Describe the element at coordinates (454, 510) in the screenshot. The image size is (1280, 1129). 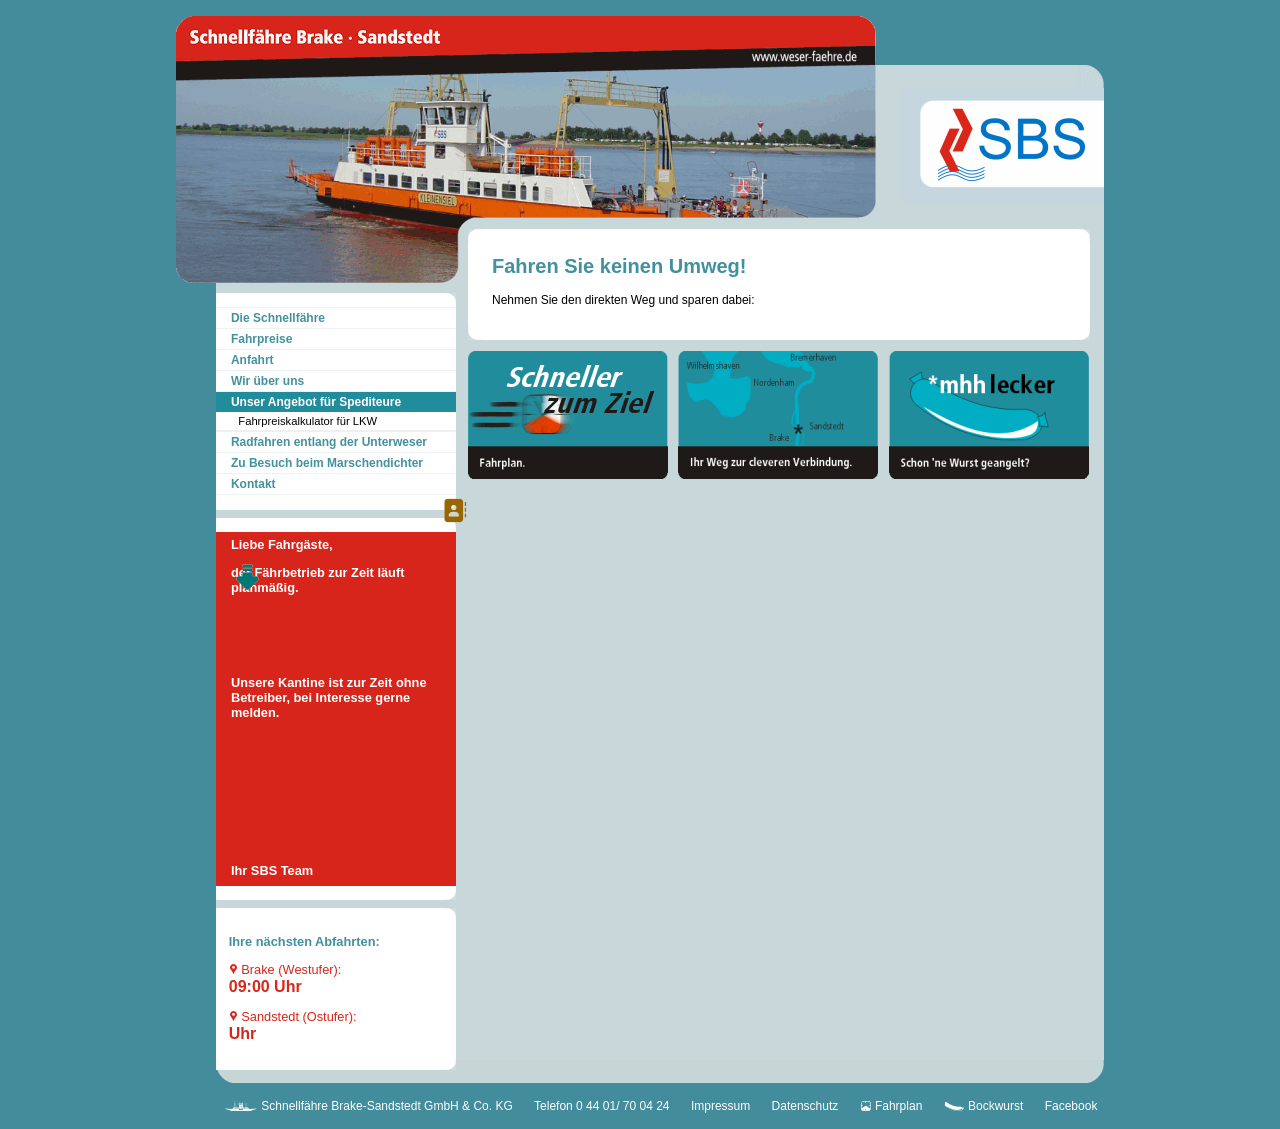
I see `open your contacts list` at that location.